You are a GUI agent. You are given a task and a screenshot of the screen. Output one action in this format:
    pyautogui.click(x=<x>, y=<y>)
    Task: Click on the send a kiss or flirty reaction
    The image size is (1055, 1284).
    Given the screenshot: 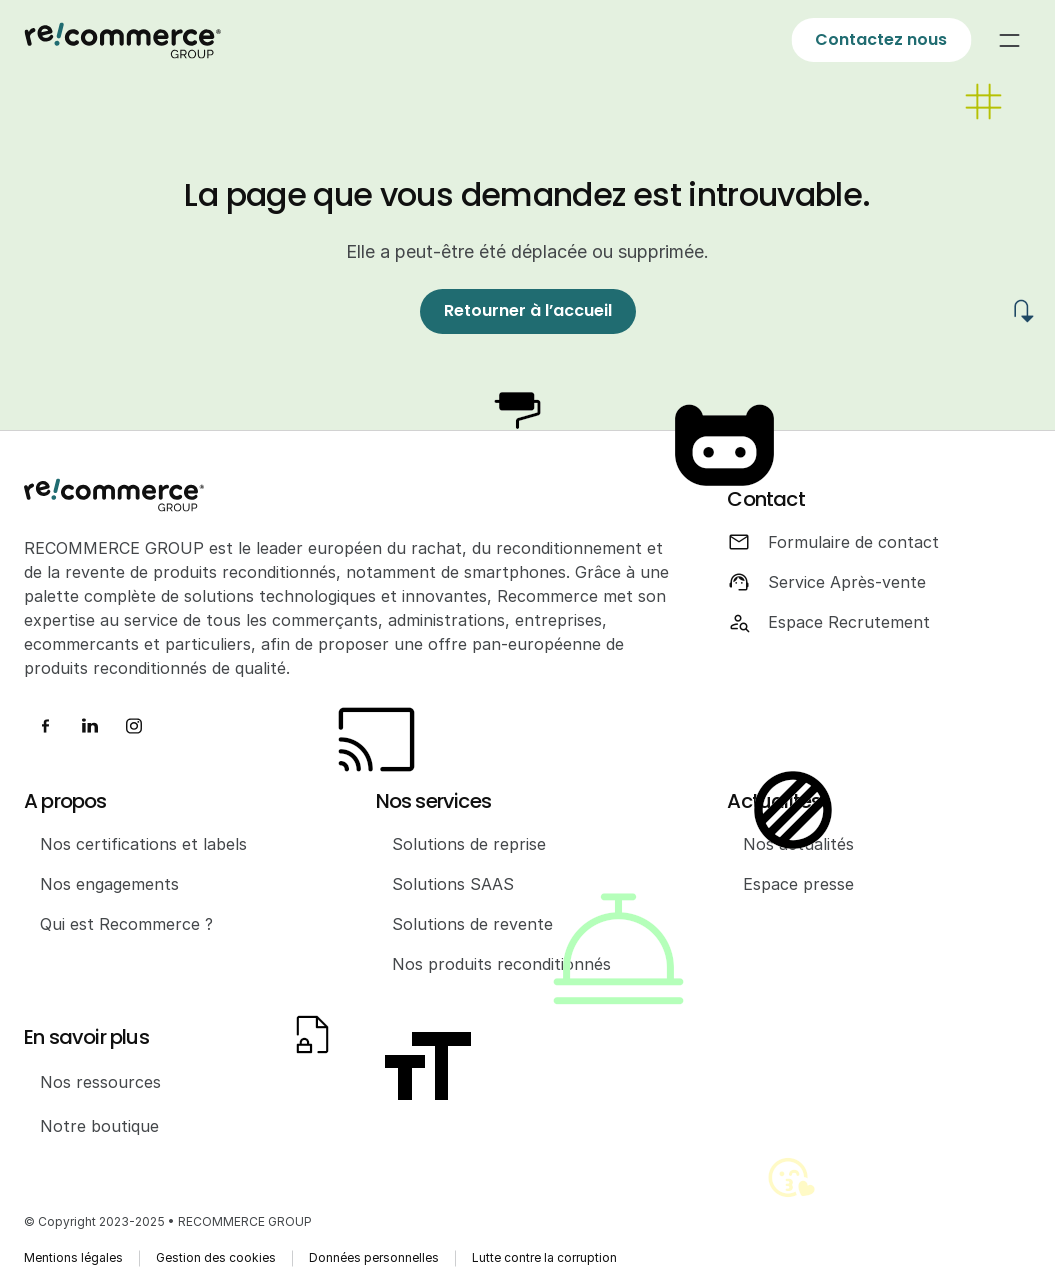 What is the action you would take?
    pyautogui.click(x=790, y=1177)
    